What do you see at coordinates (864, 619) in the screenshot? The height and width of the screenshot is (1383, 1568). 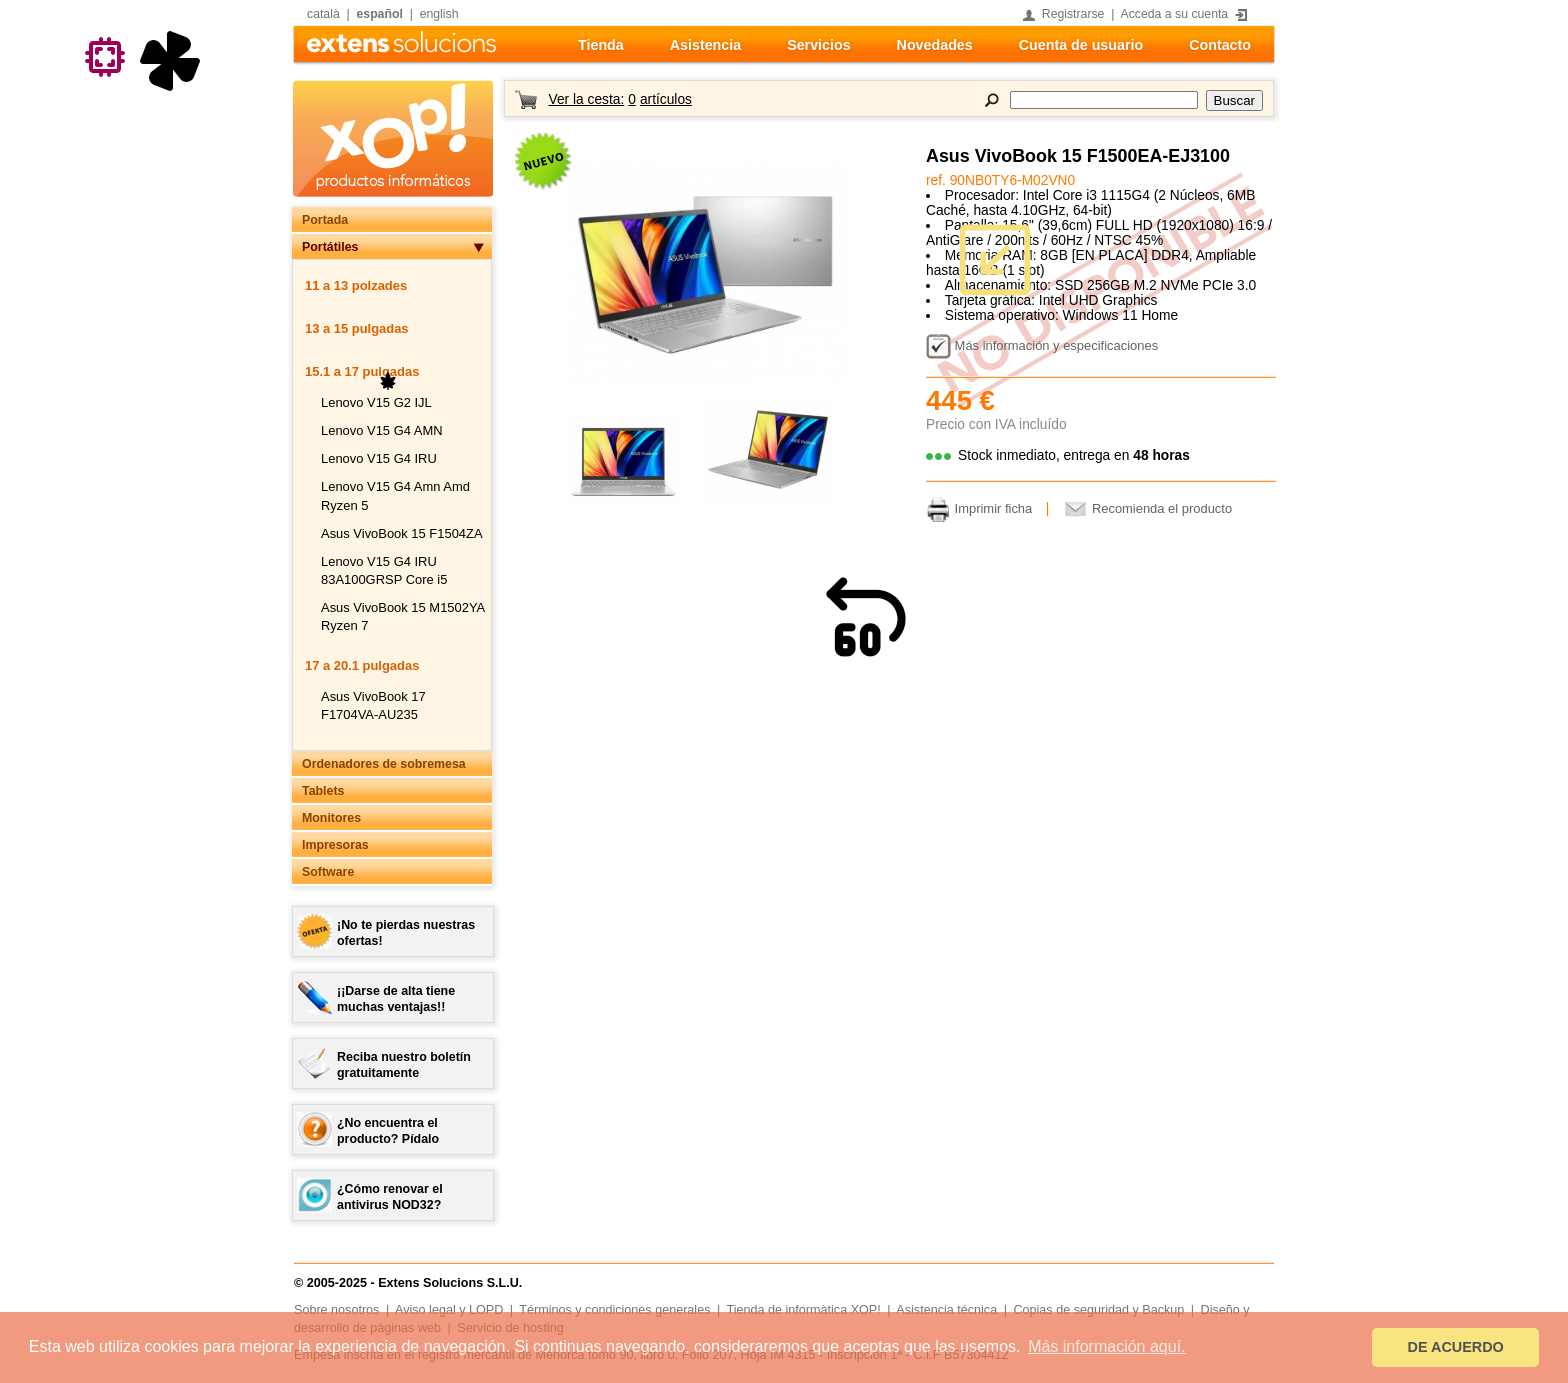 I see `rewind 60 seconds` at bounding box center [864, 619].